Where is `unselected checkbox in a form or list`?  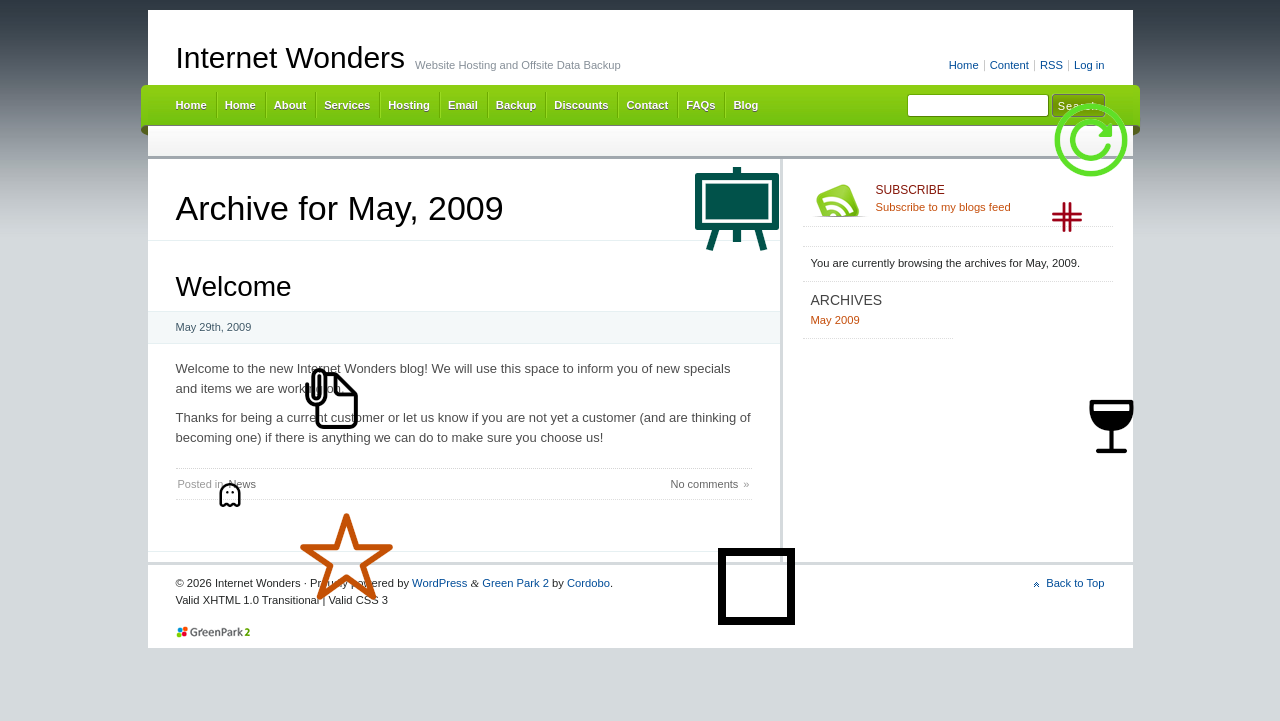 unselected checkbox in a form or list is located at coordinates (756, 586).